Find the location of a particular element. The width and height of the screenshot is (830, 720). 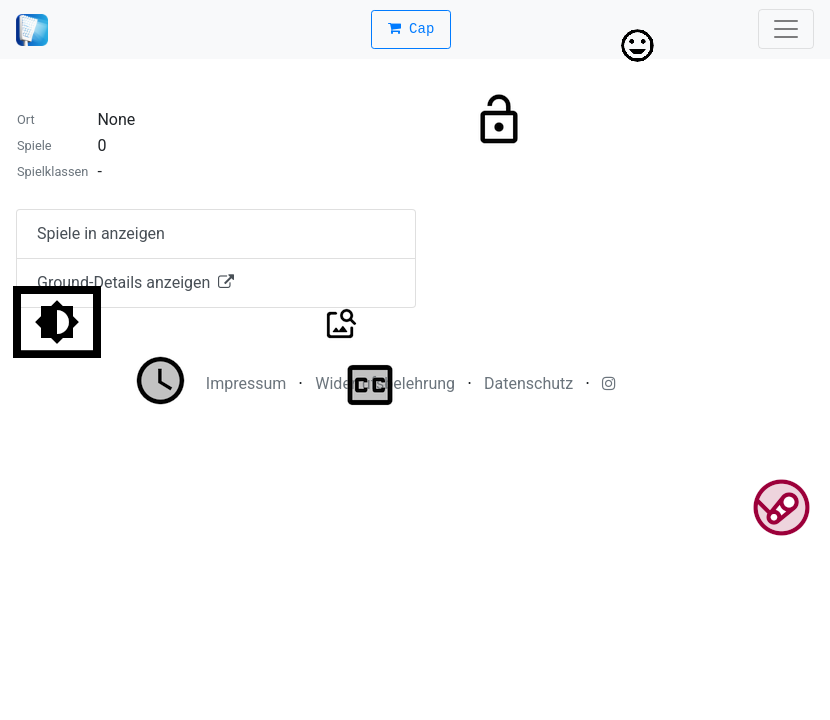

open Steam application is located at coordinates (781, 507).